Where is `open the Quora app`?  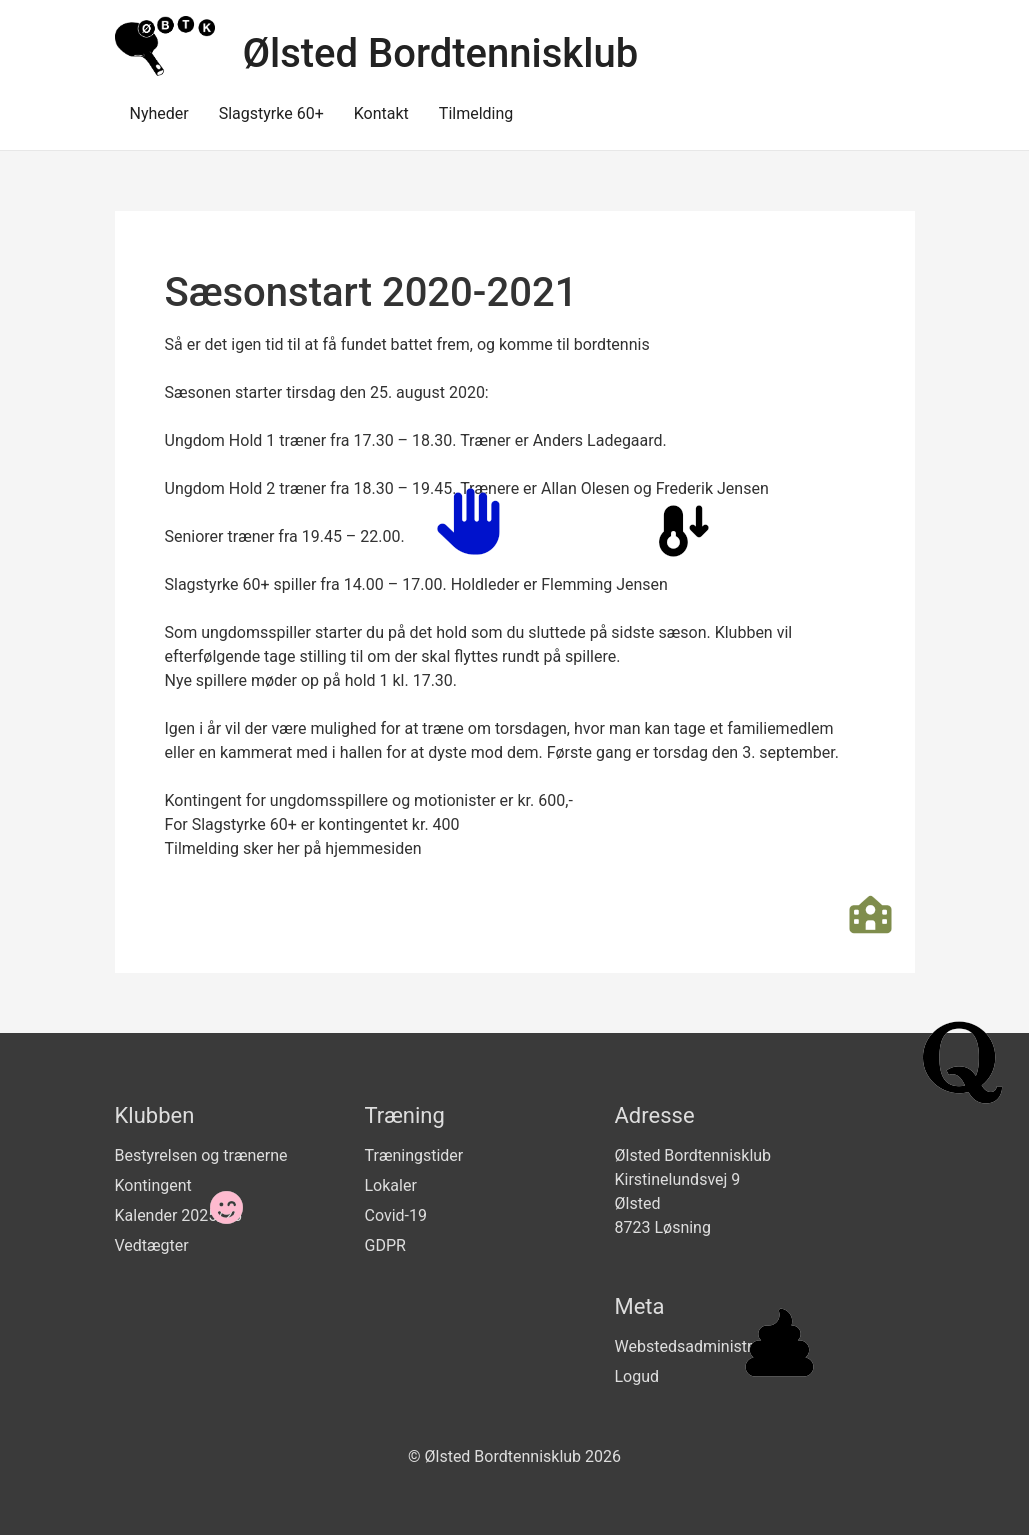
open the Quora app is located at coordinates (962, 1062).